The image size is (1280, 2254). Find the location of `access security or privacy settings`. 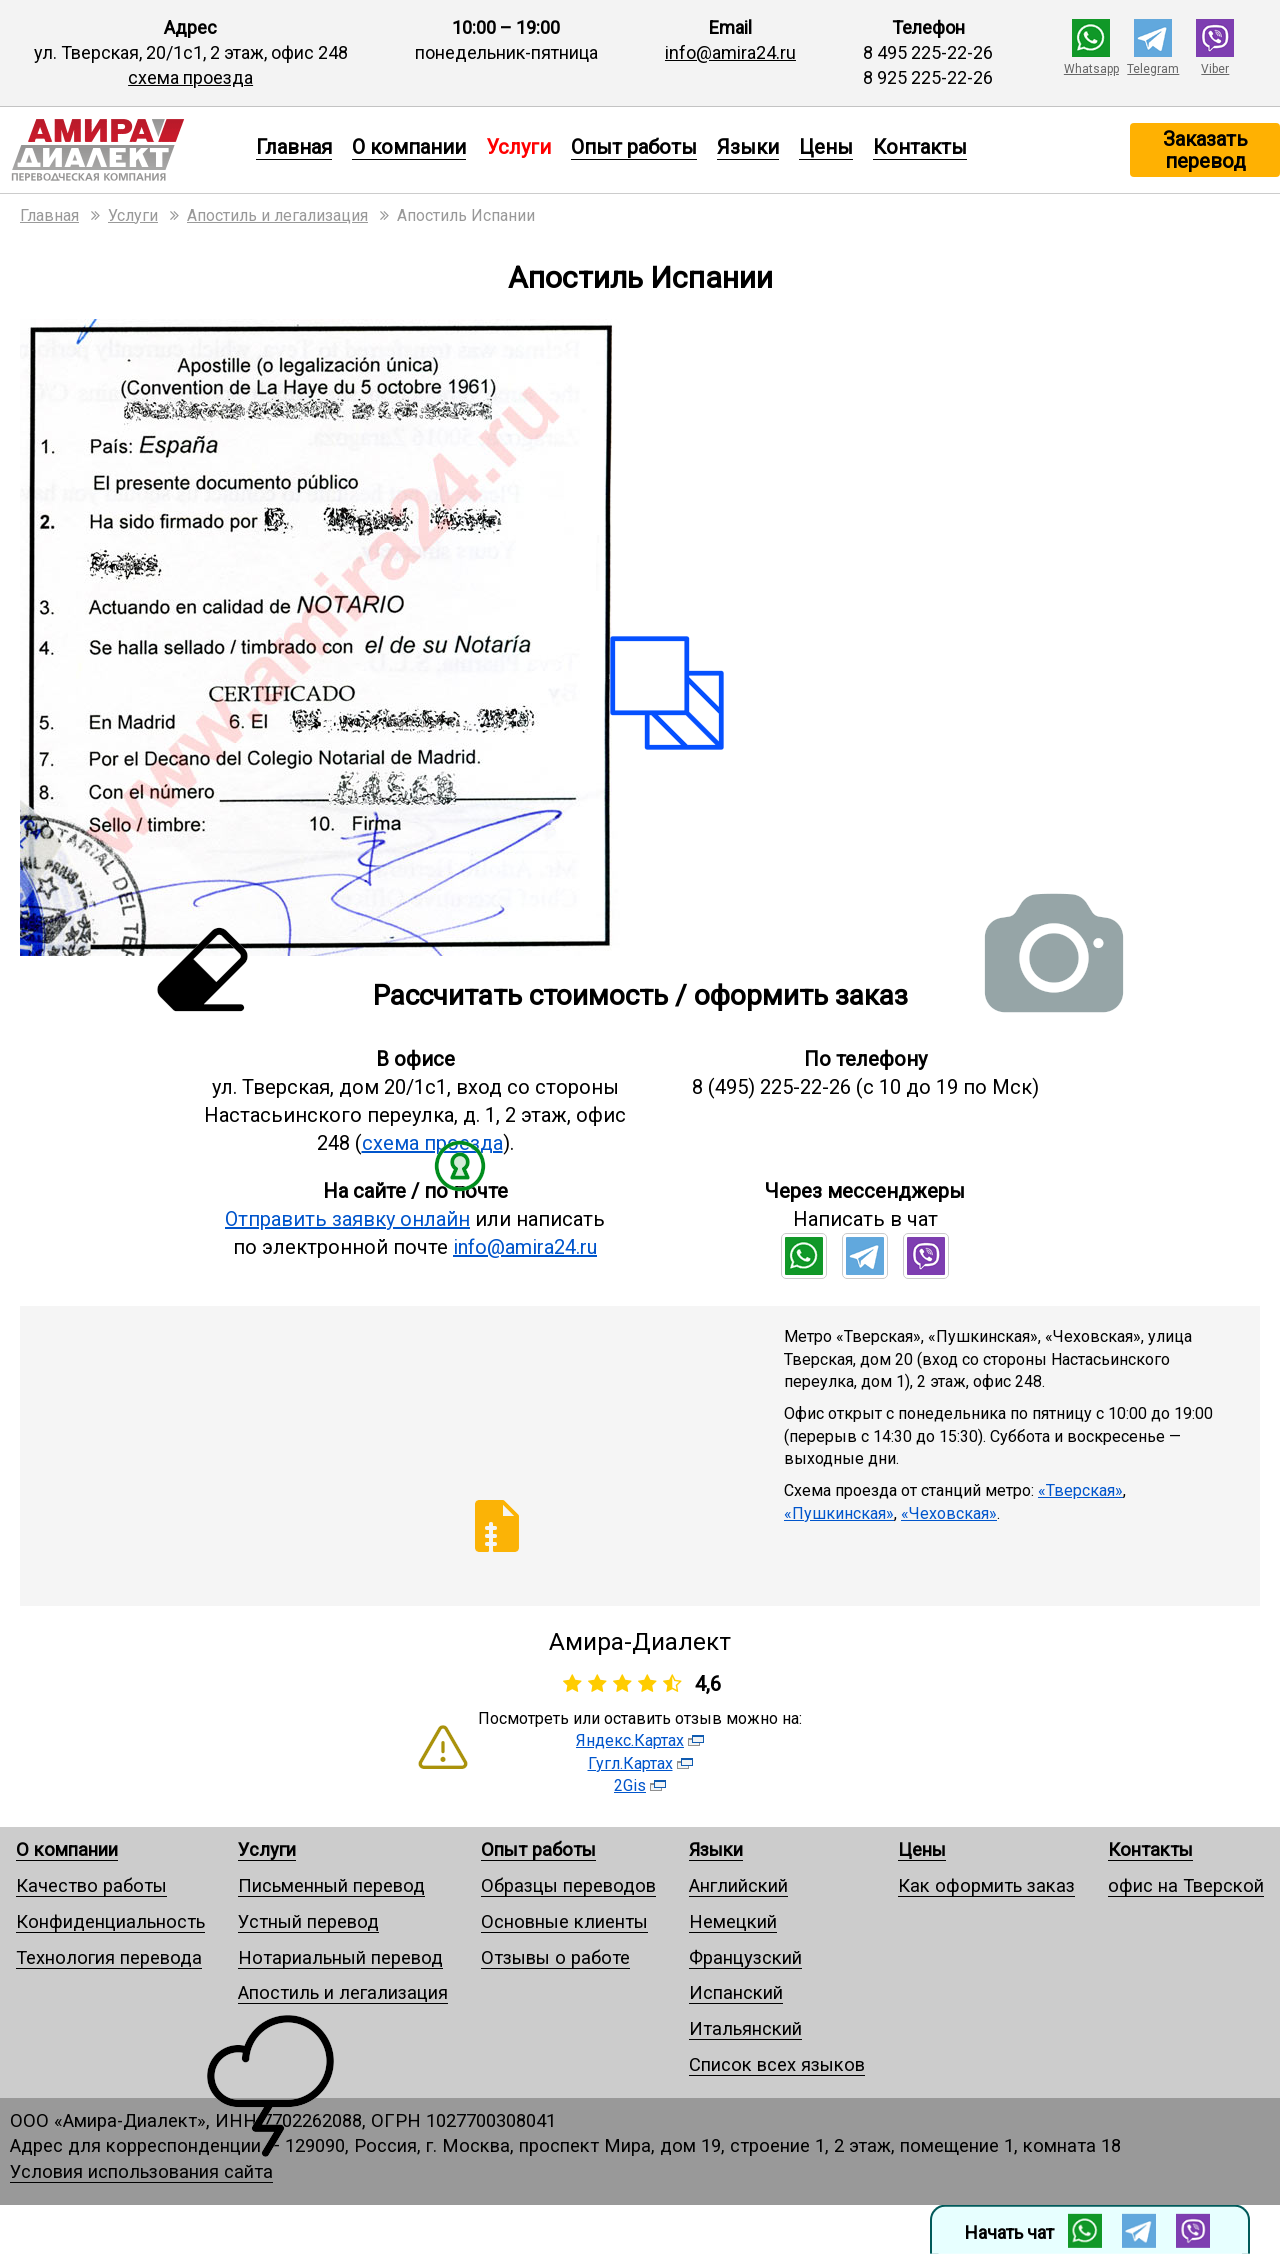

access security or privacy settings is located at coordinates (460, 1166).